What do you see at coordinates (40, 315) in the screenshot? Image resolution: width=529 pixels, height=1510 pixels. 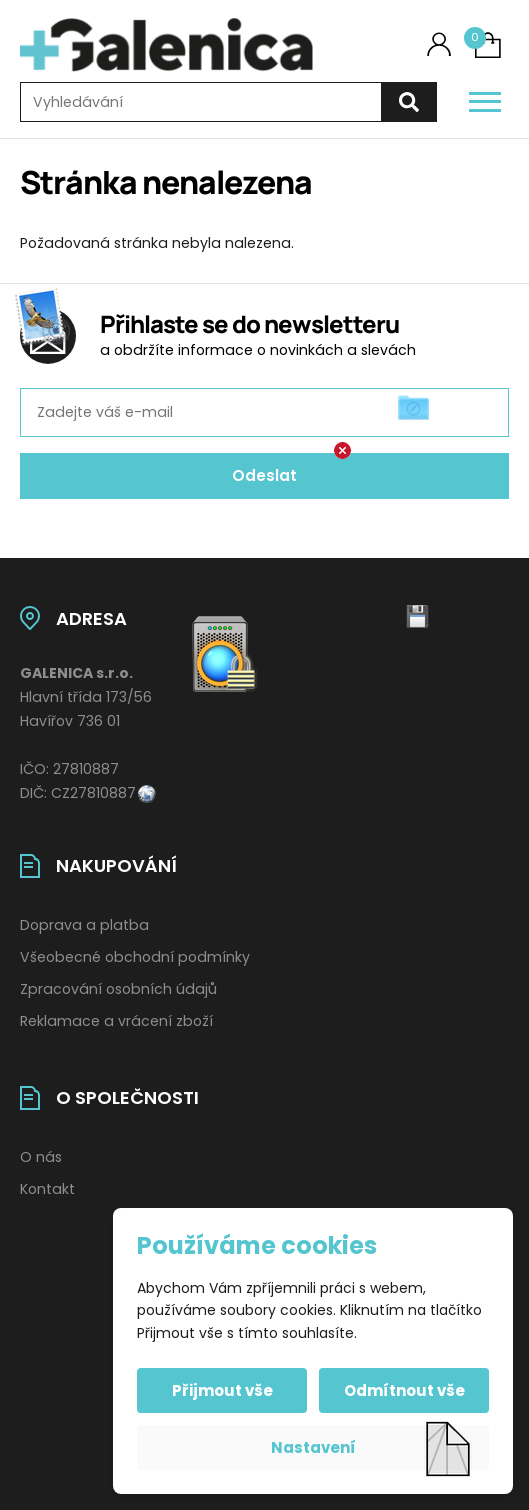 I see `share content via email` at bounding box center [40, 315].